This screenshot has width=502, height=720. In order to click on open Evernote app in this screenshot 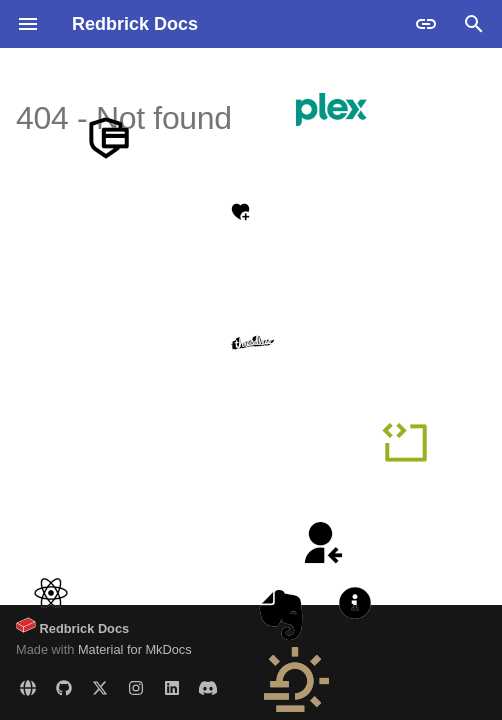, I will do `click(281, 615)`.